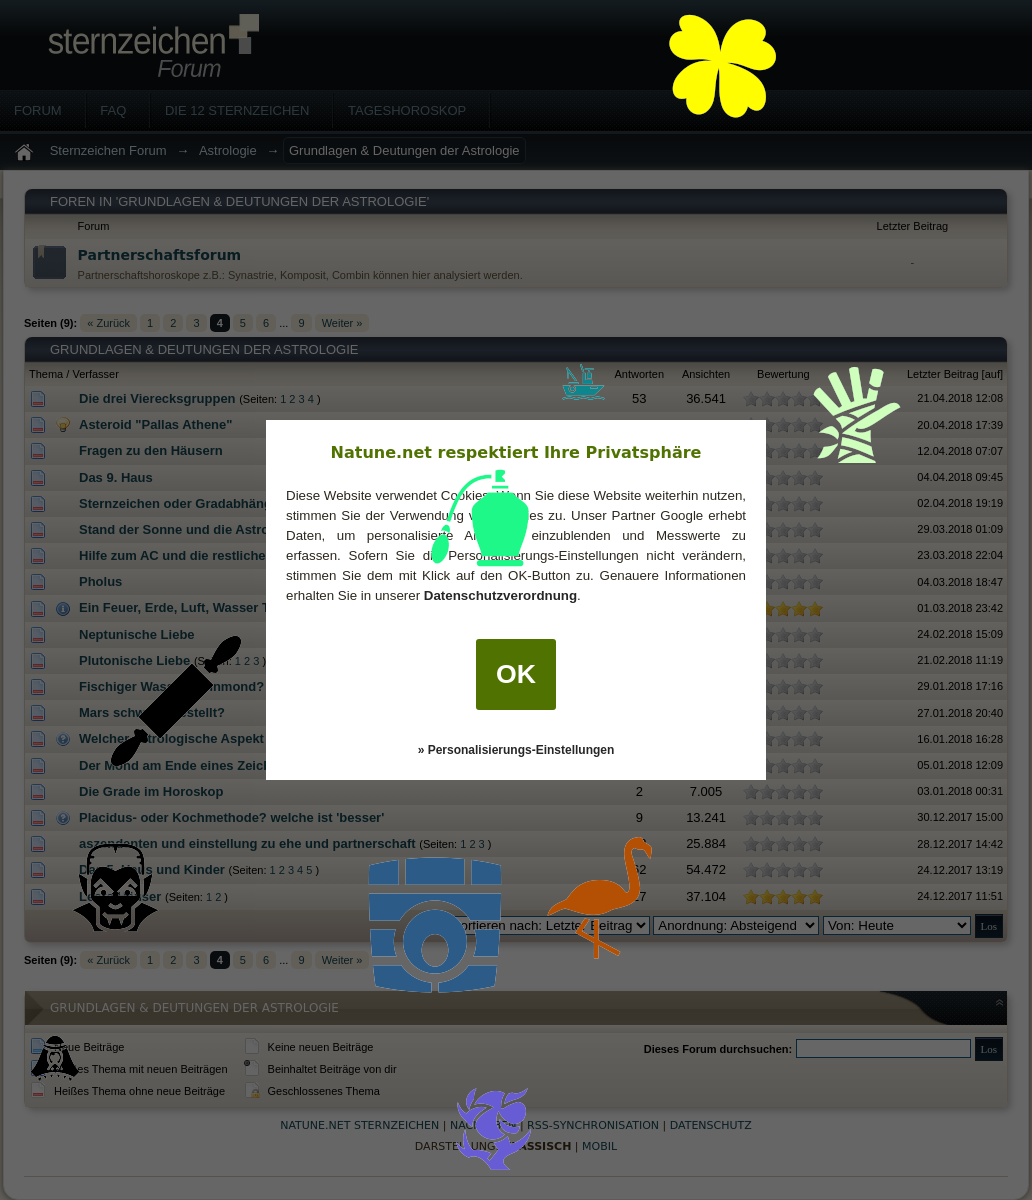 The width and height of the screenshot is (1032, 1200). What do you see at coordinates (480, 518) in the screenshot?
I see `browse fragrance or perfume items` at bounding box center [480, 518].